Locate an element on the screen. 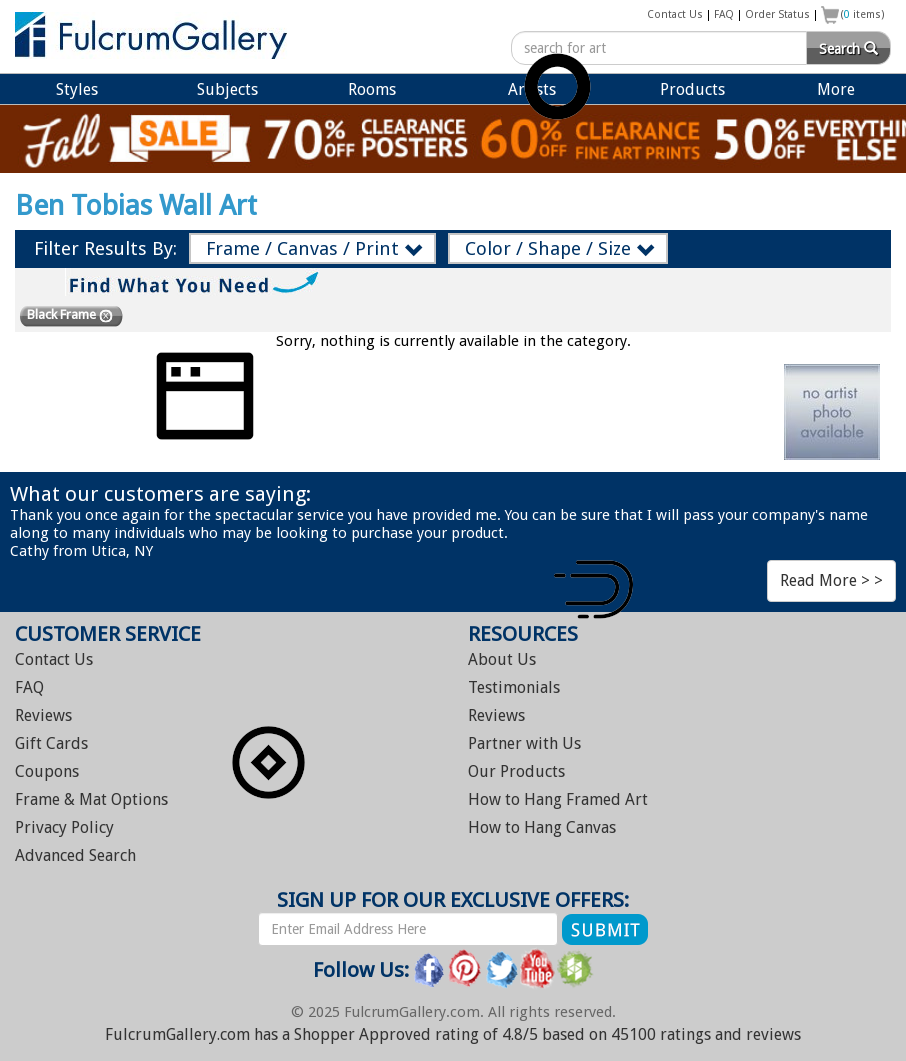 The height and width of the screenshot is (1061, 906). indicates loading or processing in progress is located at coordinates (557, 86).